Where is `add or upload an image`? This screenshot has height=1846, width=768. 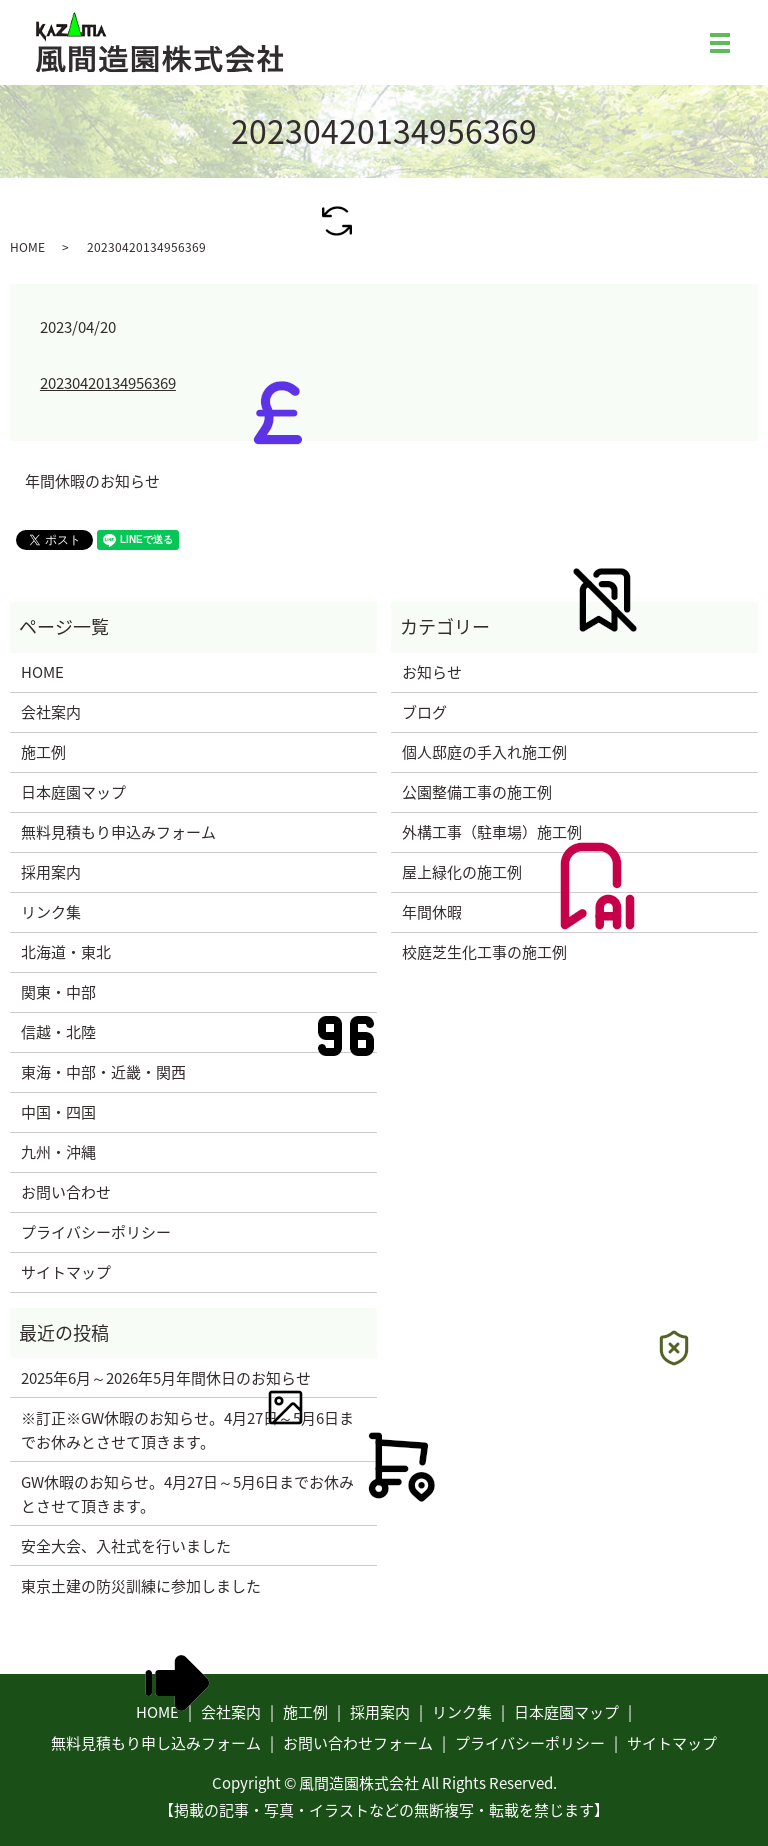
add or upload an image is located at coordinates (285, 1407).